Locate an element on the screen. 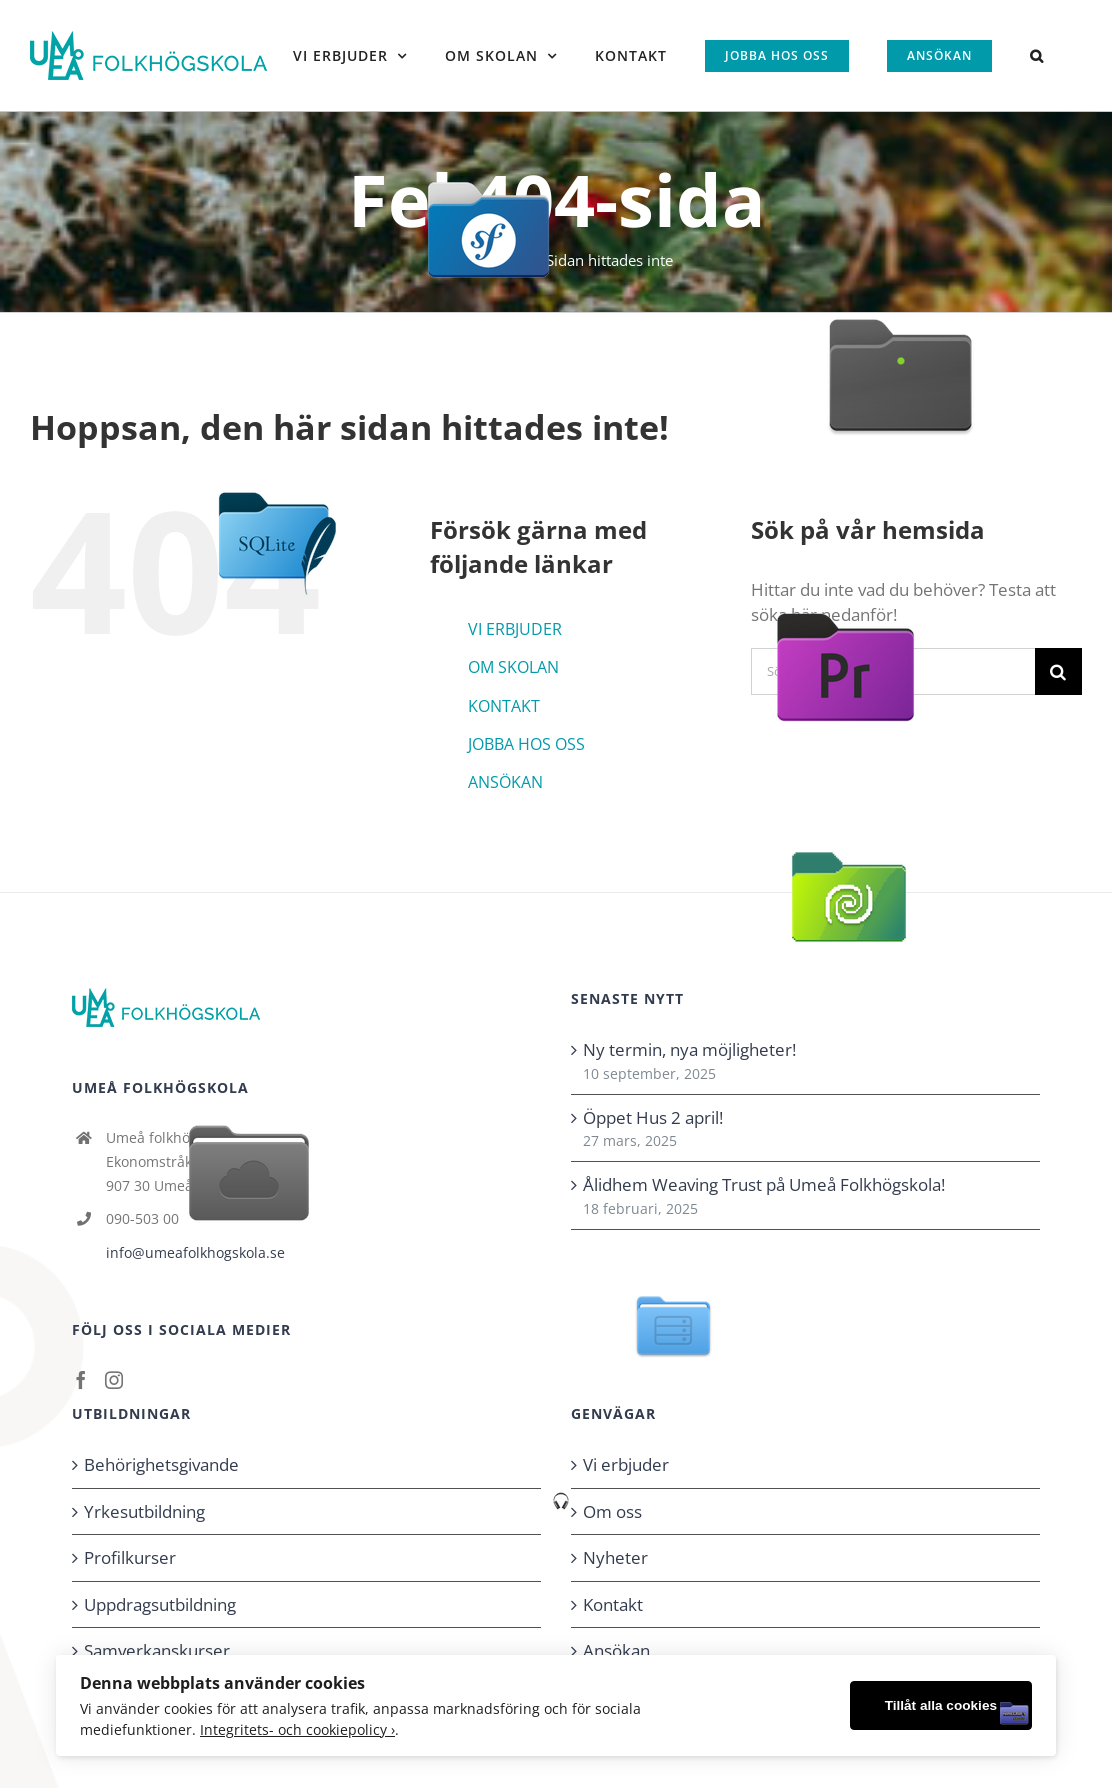 Image resolution: width=1112 pixels, height=1788 pixels. connect bluetooth headphones is located at coordinates (561, 1501).